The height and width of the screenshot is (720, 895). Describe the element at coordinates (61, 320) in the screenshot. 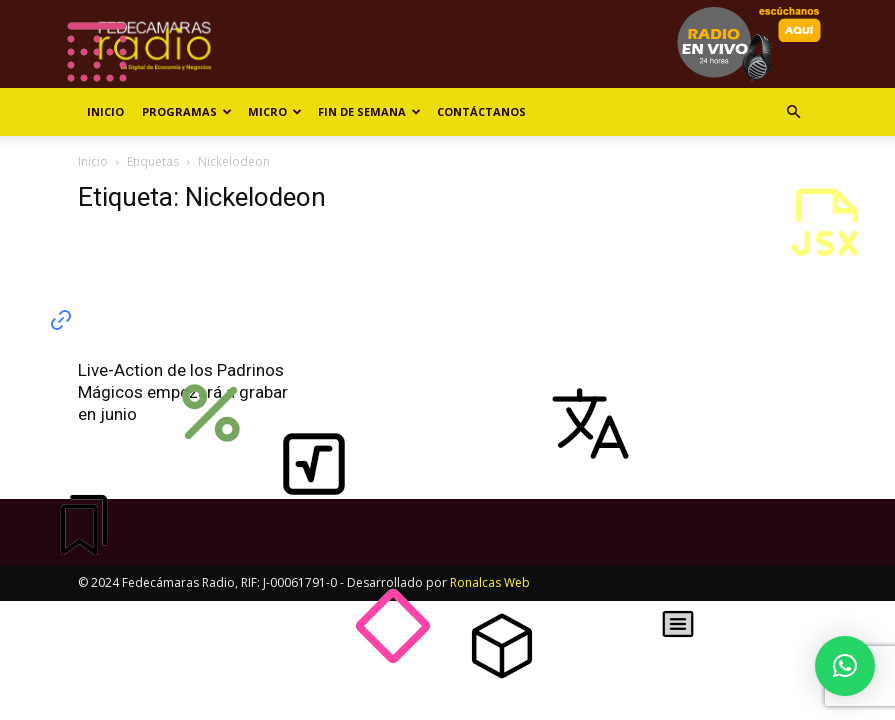

I see `copy or share a link` at that location.